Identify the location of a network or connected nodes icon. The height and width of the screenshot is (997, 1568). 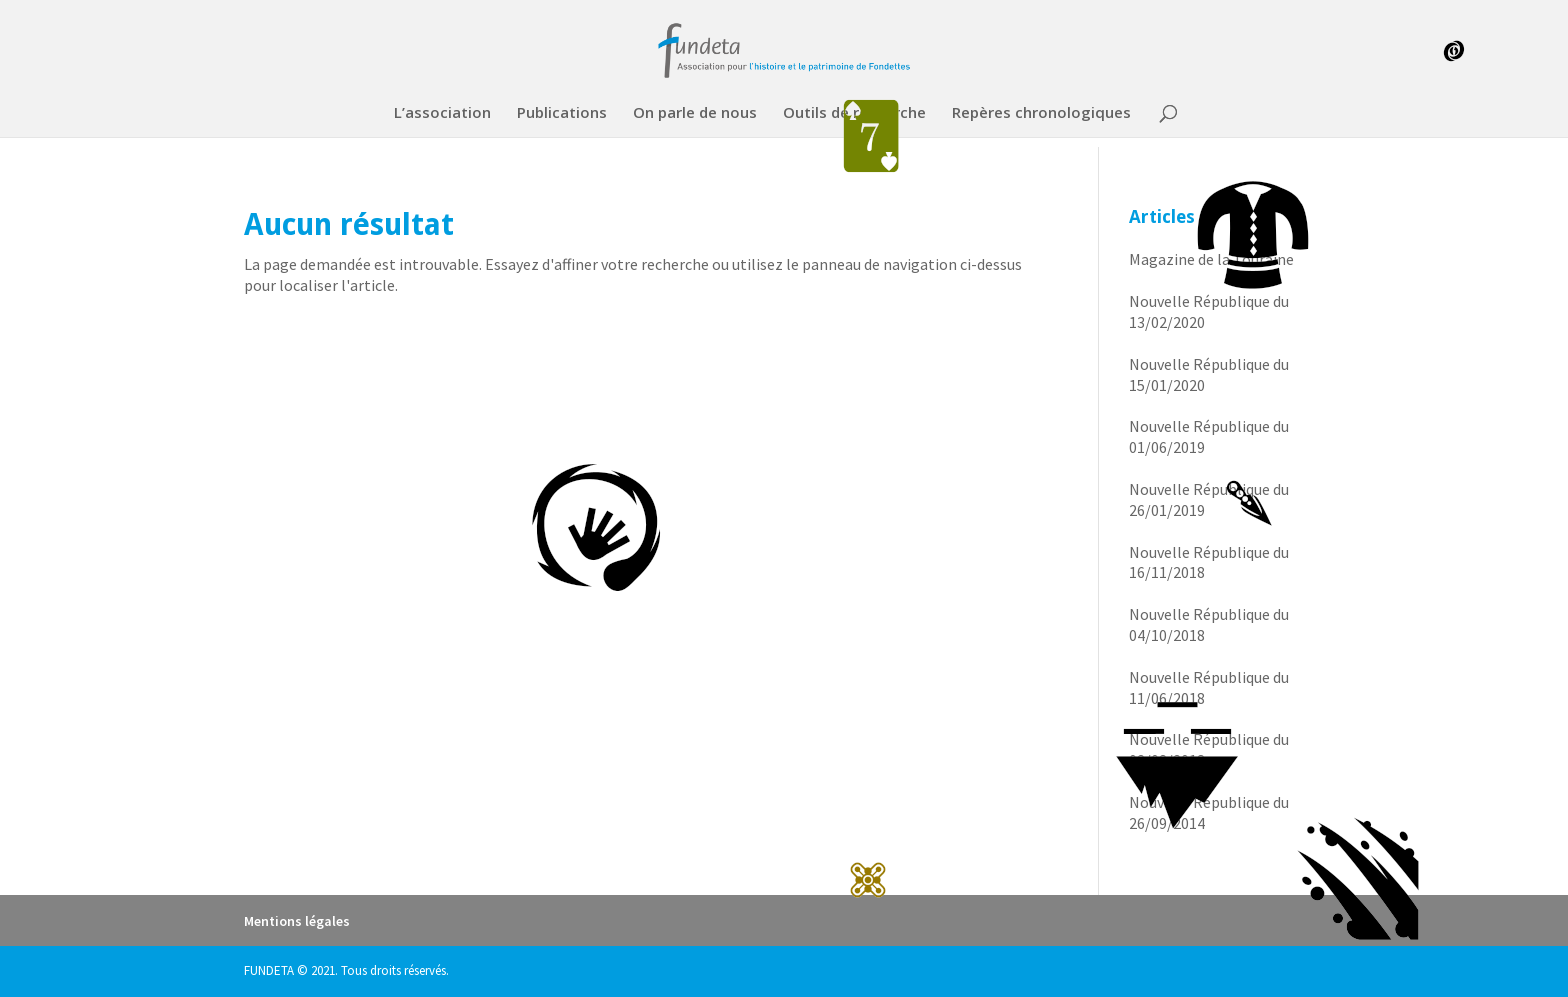
(868, 880).